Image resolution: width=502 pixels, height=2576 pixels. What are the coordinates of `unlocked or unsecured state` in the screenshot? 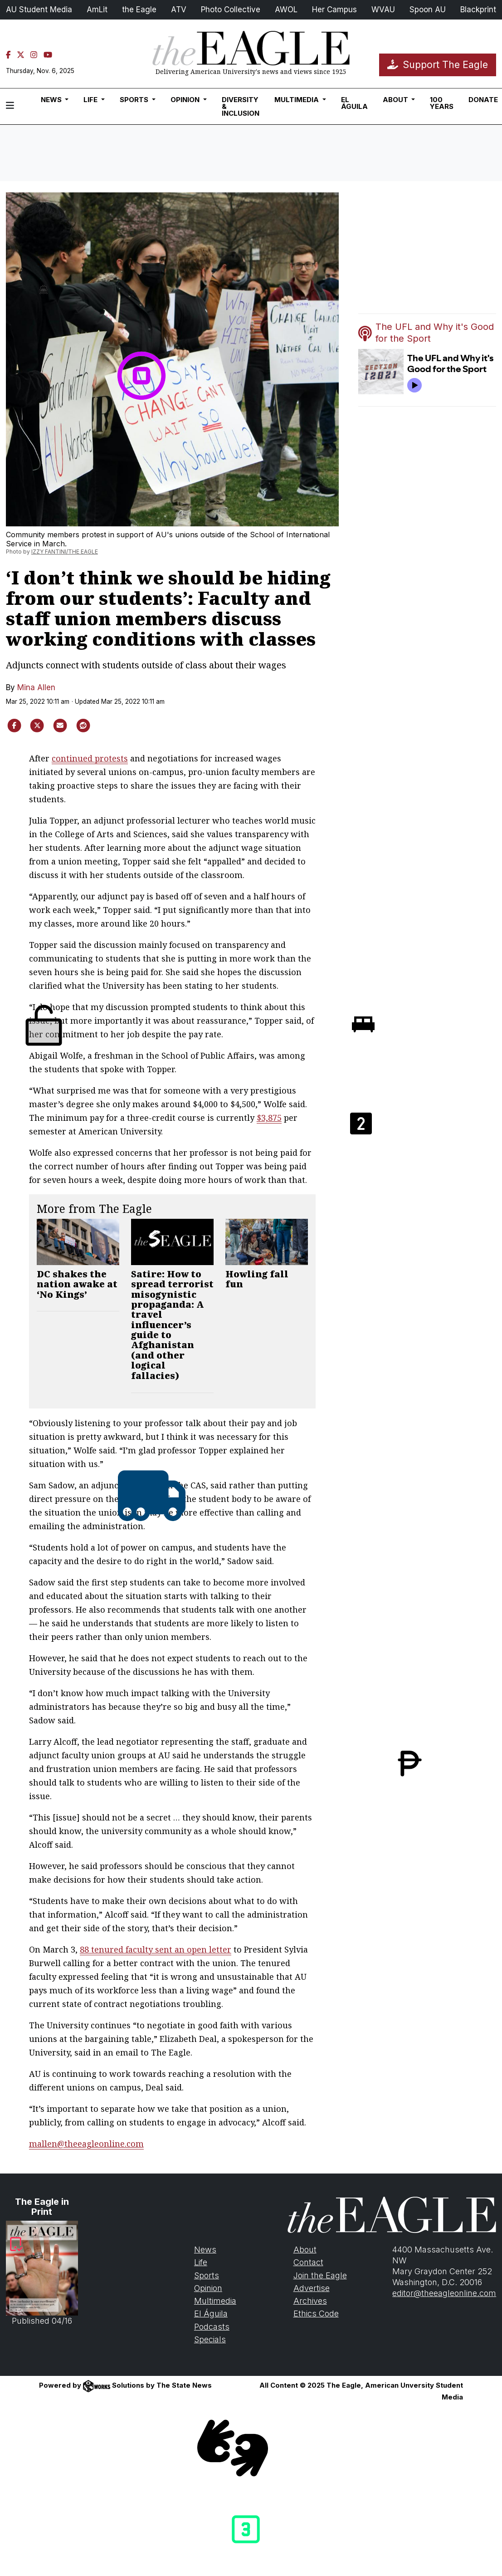 It's located at (44, 1027).